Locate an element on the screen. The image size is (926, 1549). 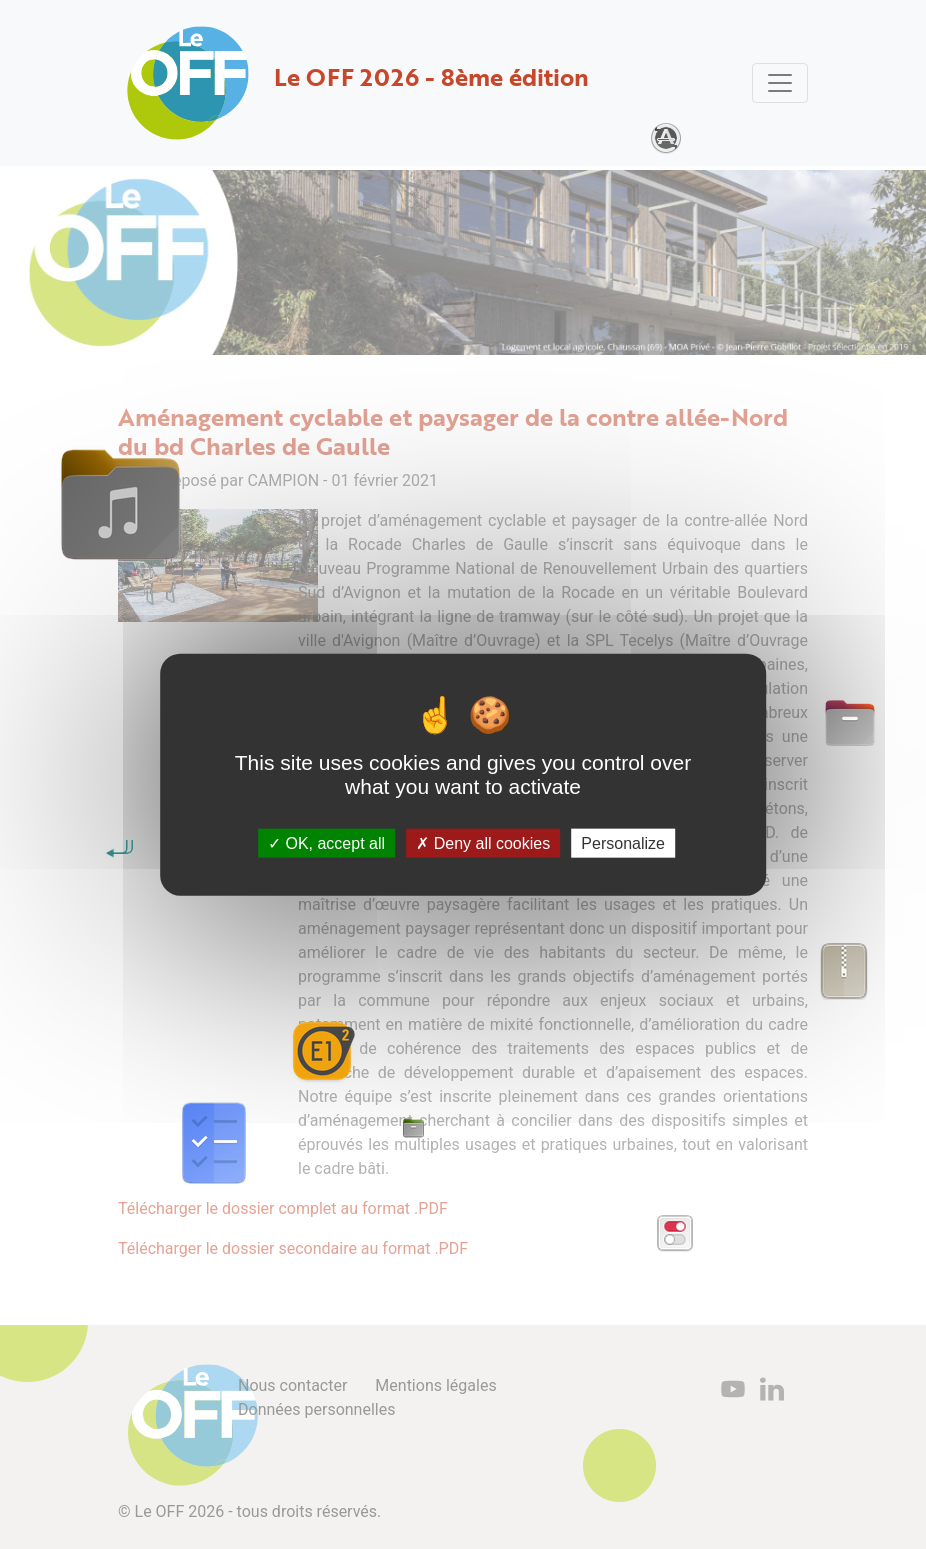
open work tasks or to-do list app is located at coordinates (214, 1143).